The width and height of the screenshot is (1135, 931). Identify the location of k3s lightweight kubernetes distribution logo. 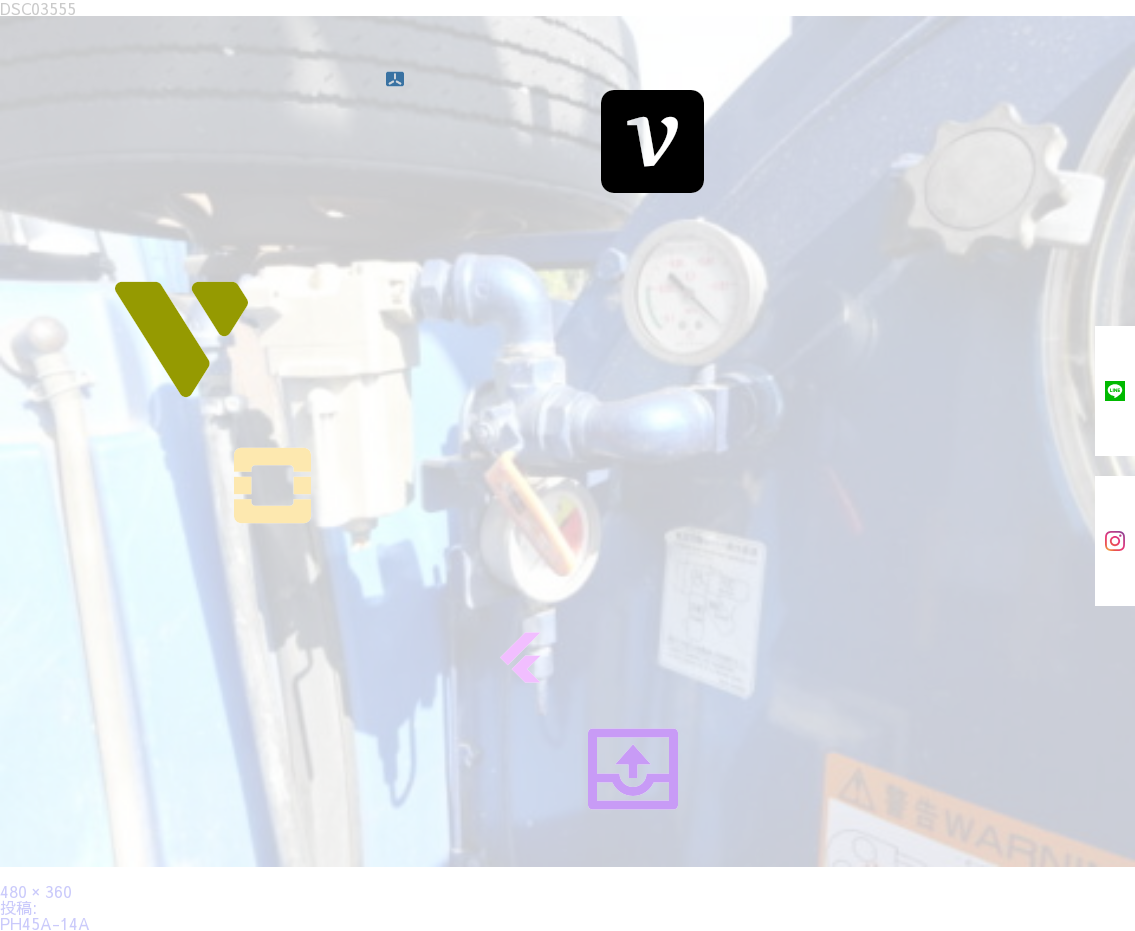
(395, 79).